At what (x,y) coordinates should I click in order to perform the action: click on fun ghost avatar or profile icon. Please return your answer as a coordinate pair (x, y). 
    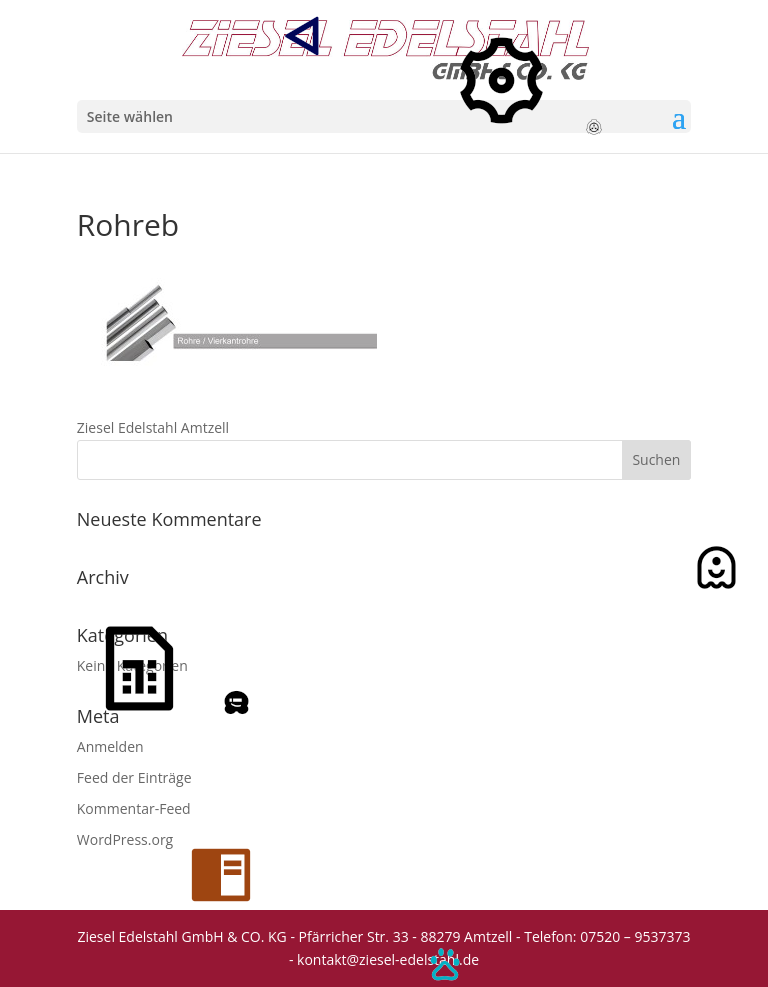
    Looking at the image, I should click on (716, 567).